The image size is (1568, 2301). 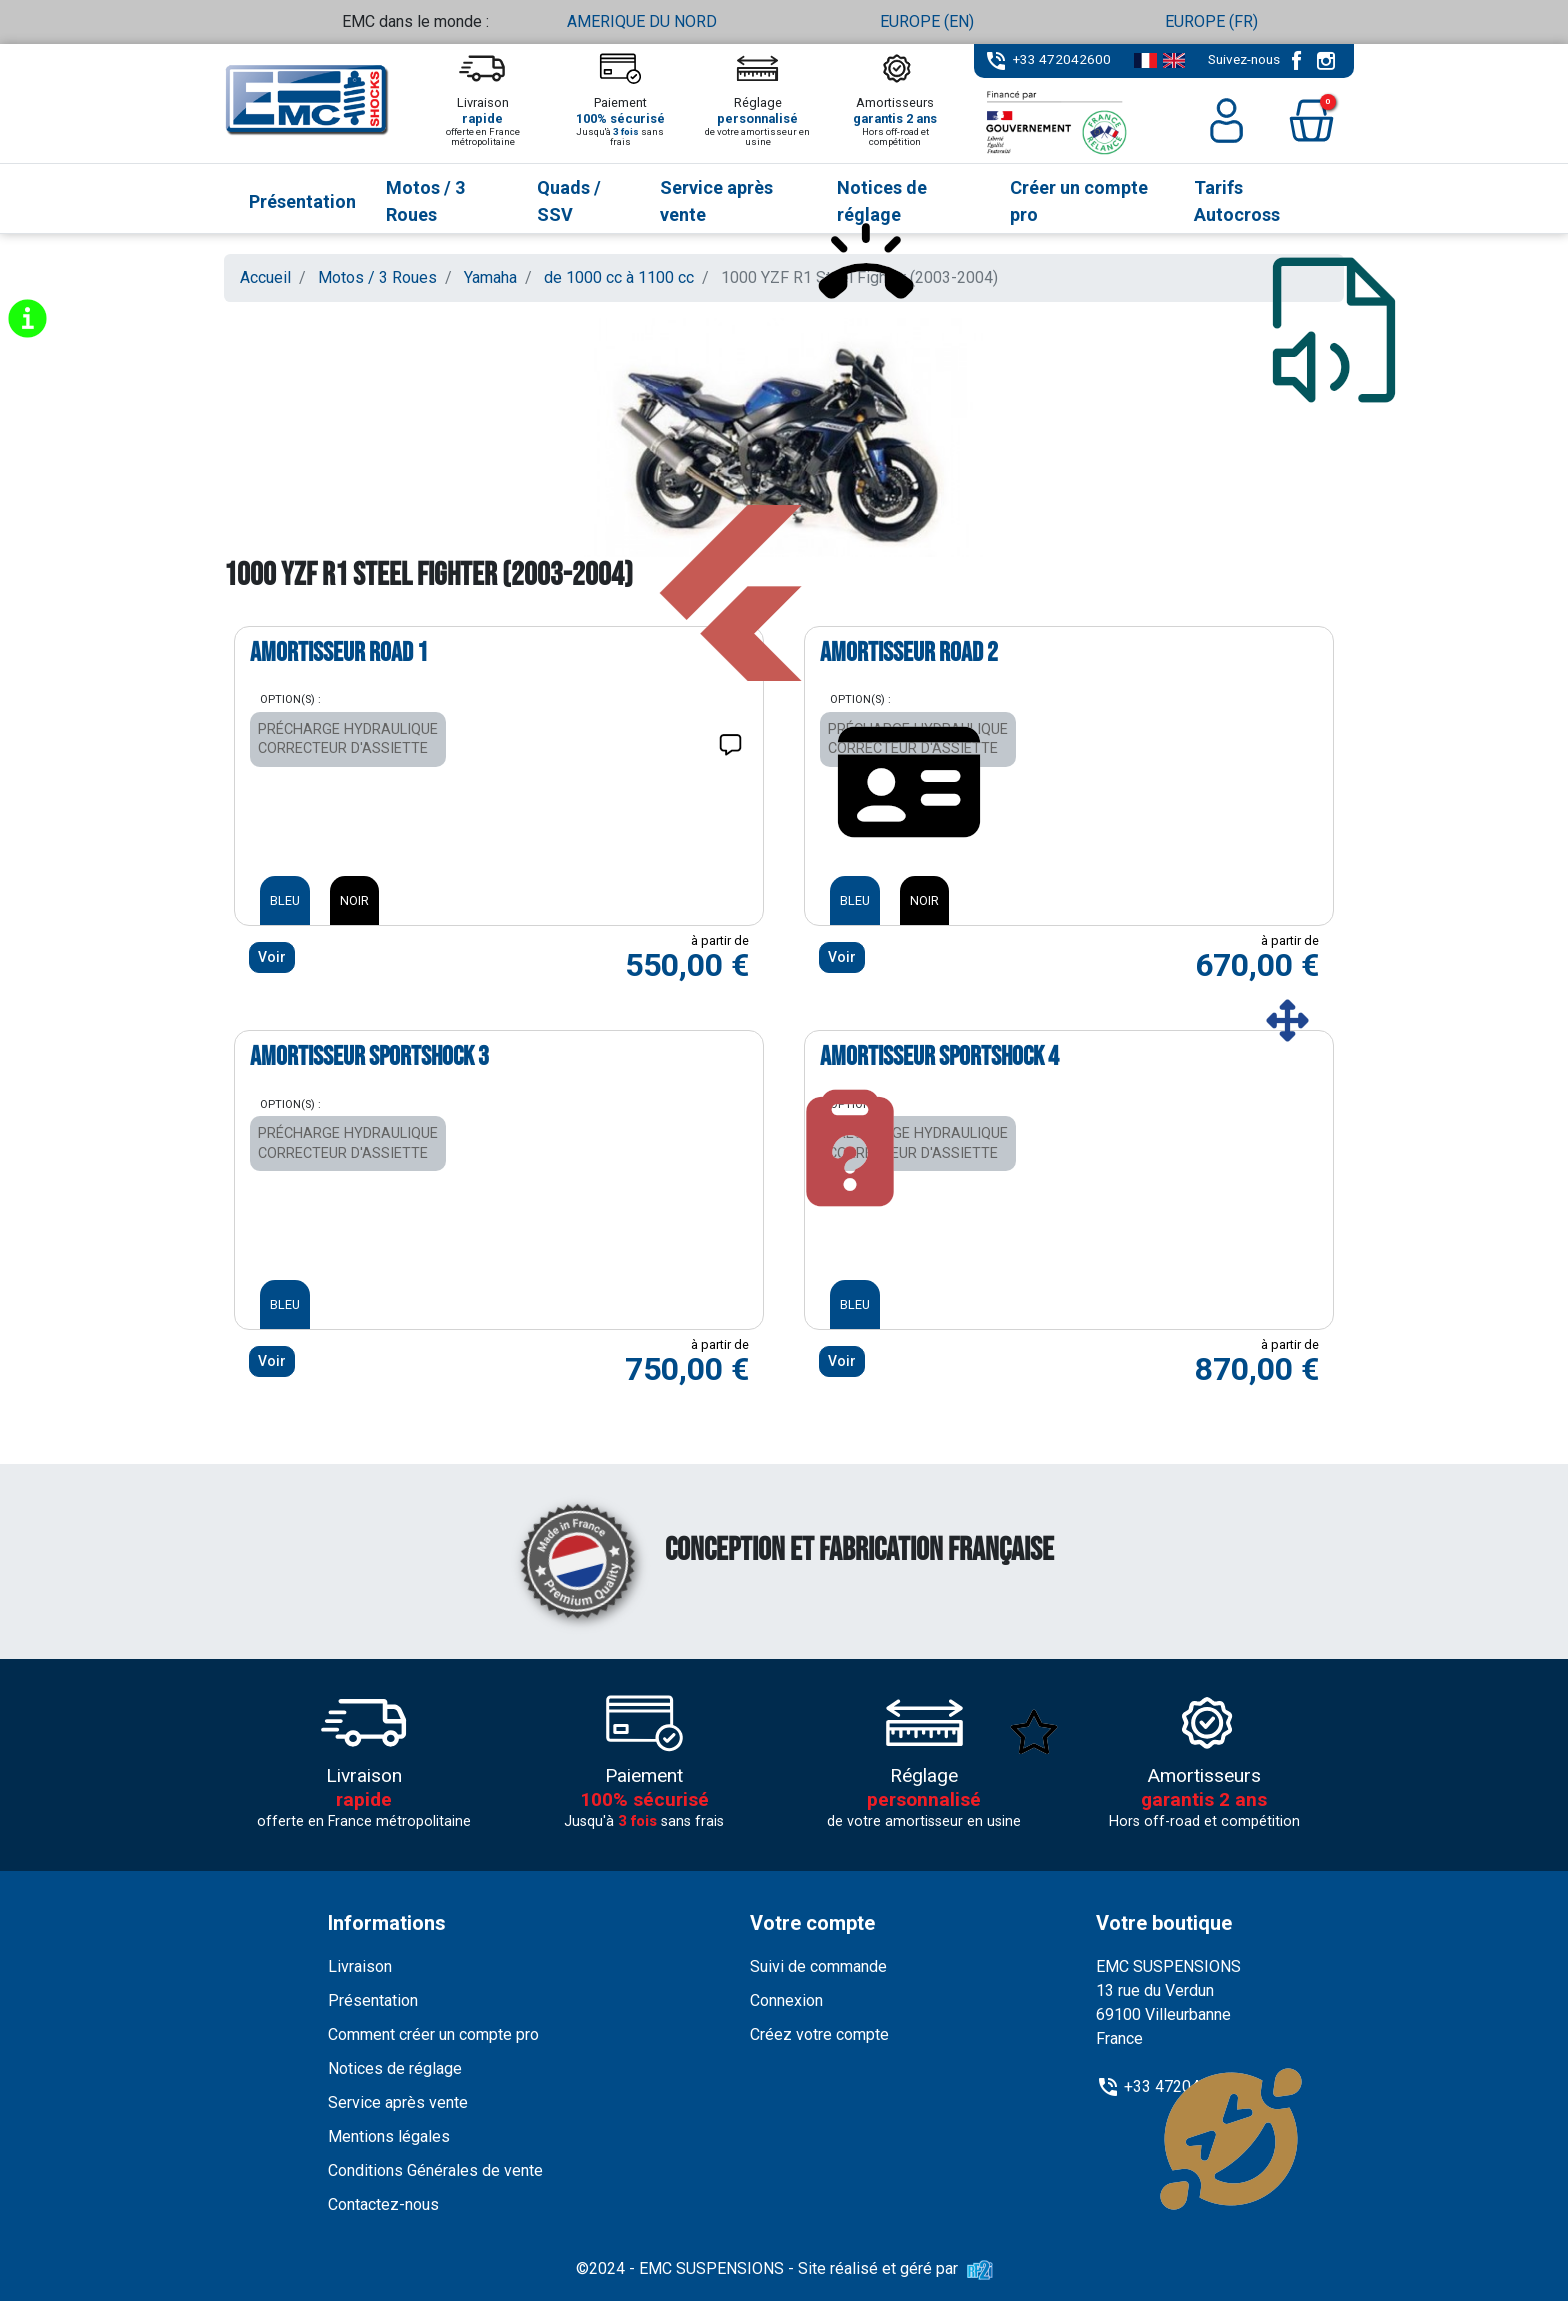 I want to click on open messaging or chat, so click(x=730, y=743).